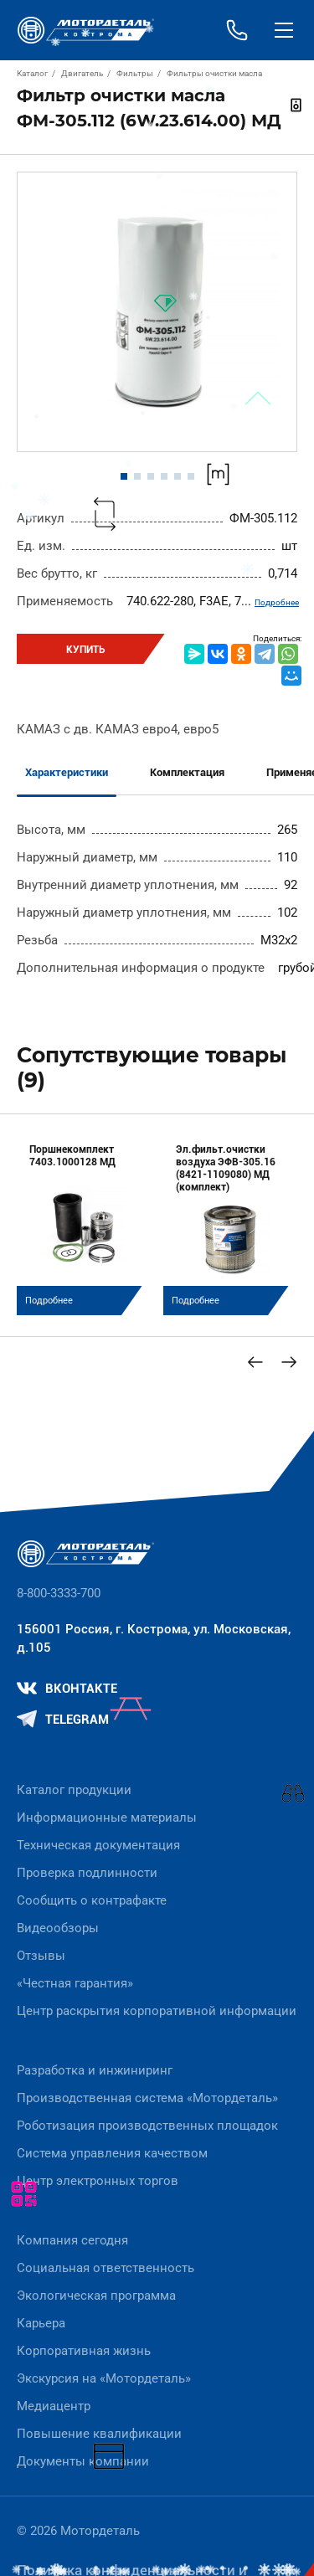 The image size is (314, 2576). I want to click on open web browser, so click(109, 2456).